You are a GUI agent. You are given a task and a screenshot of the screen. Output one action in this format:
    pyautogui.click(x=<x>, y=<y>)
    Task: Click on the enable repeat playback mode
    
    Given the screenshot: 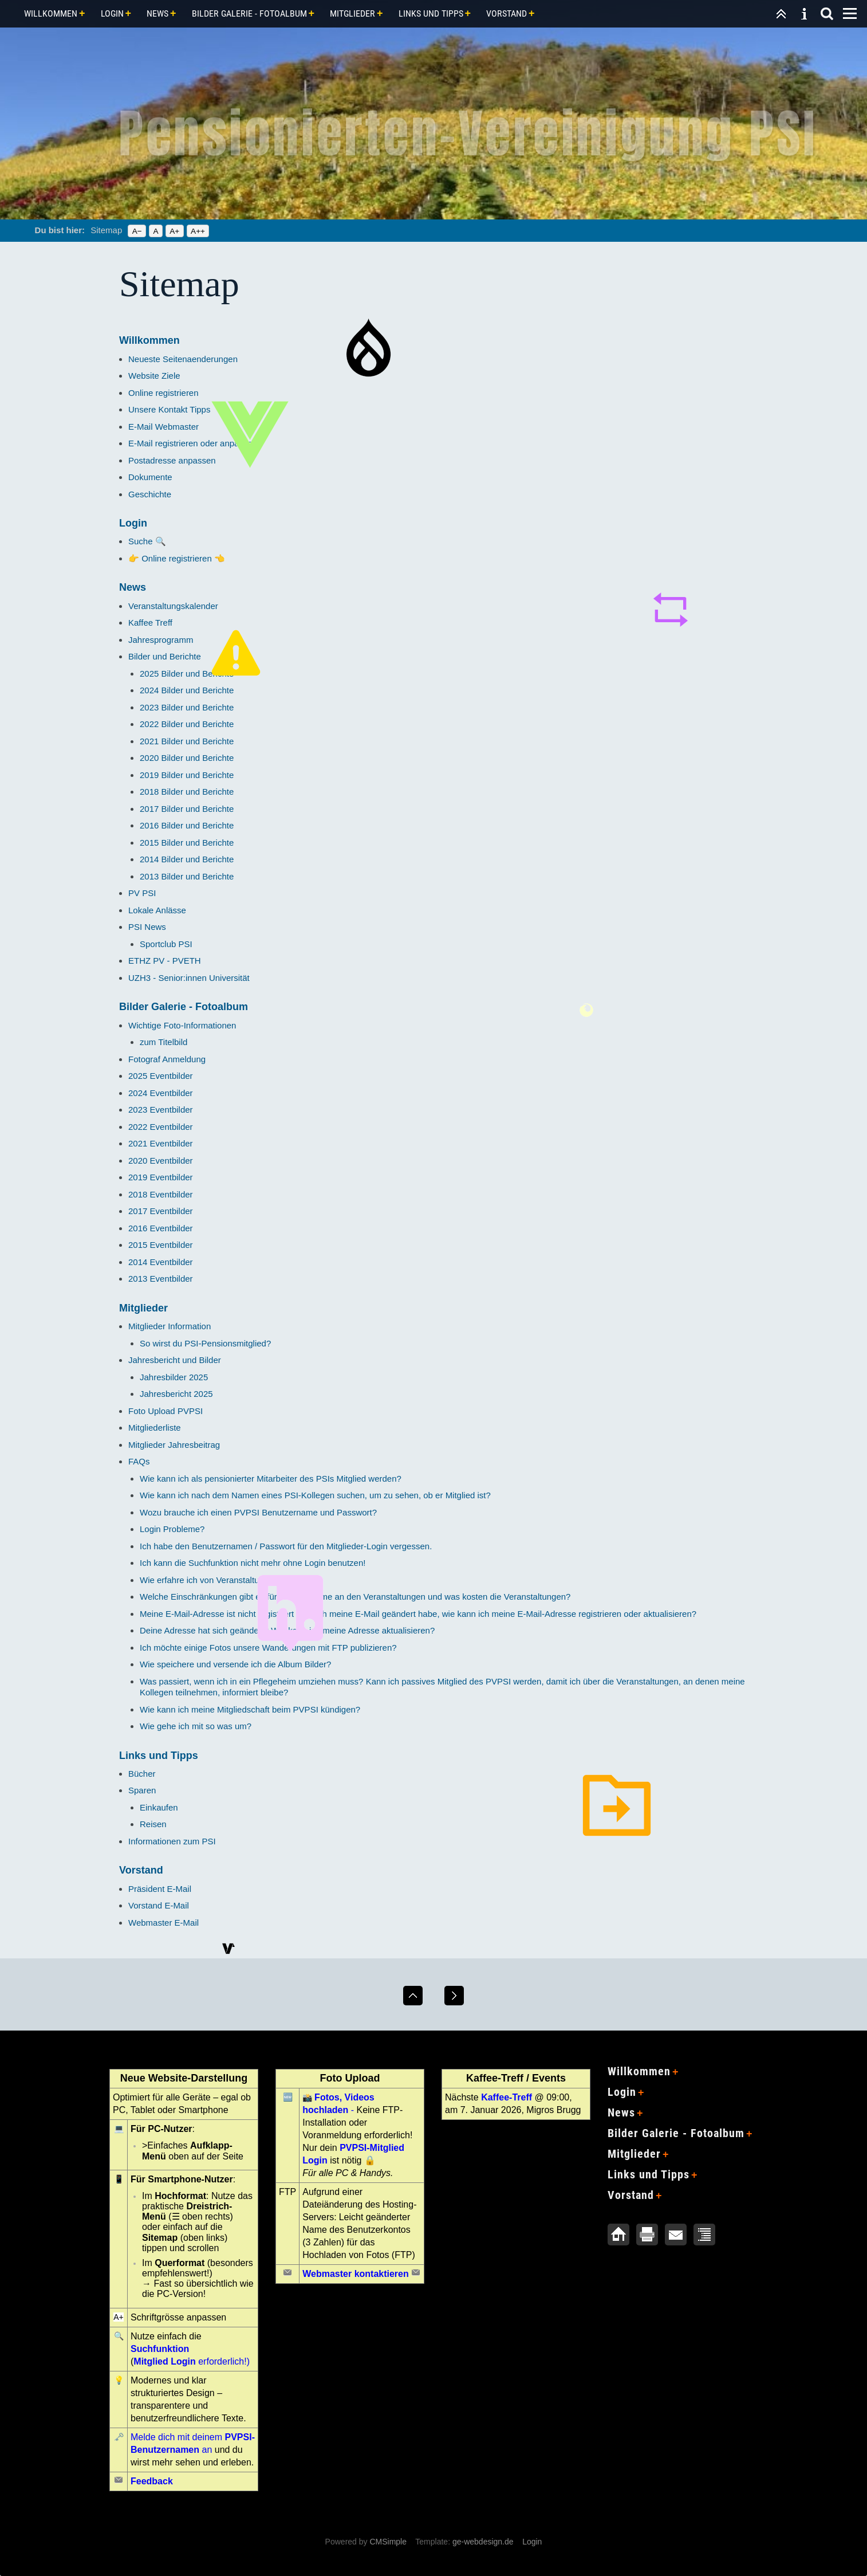 What is the action you would take?
    pyautogui.click(x=671, y=610)
    